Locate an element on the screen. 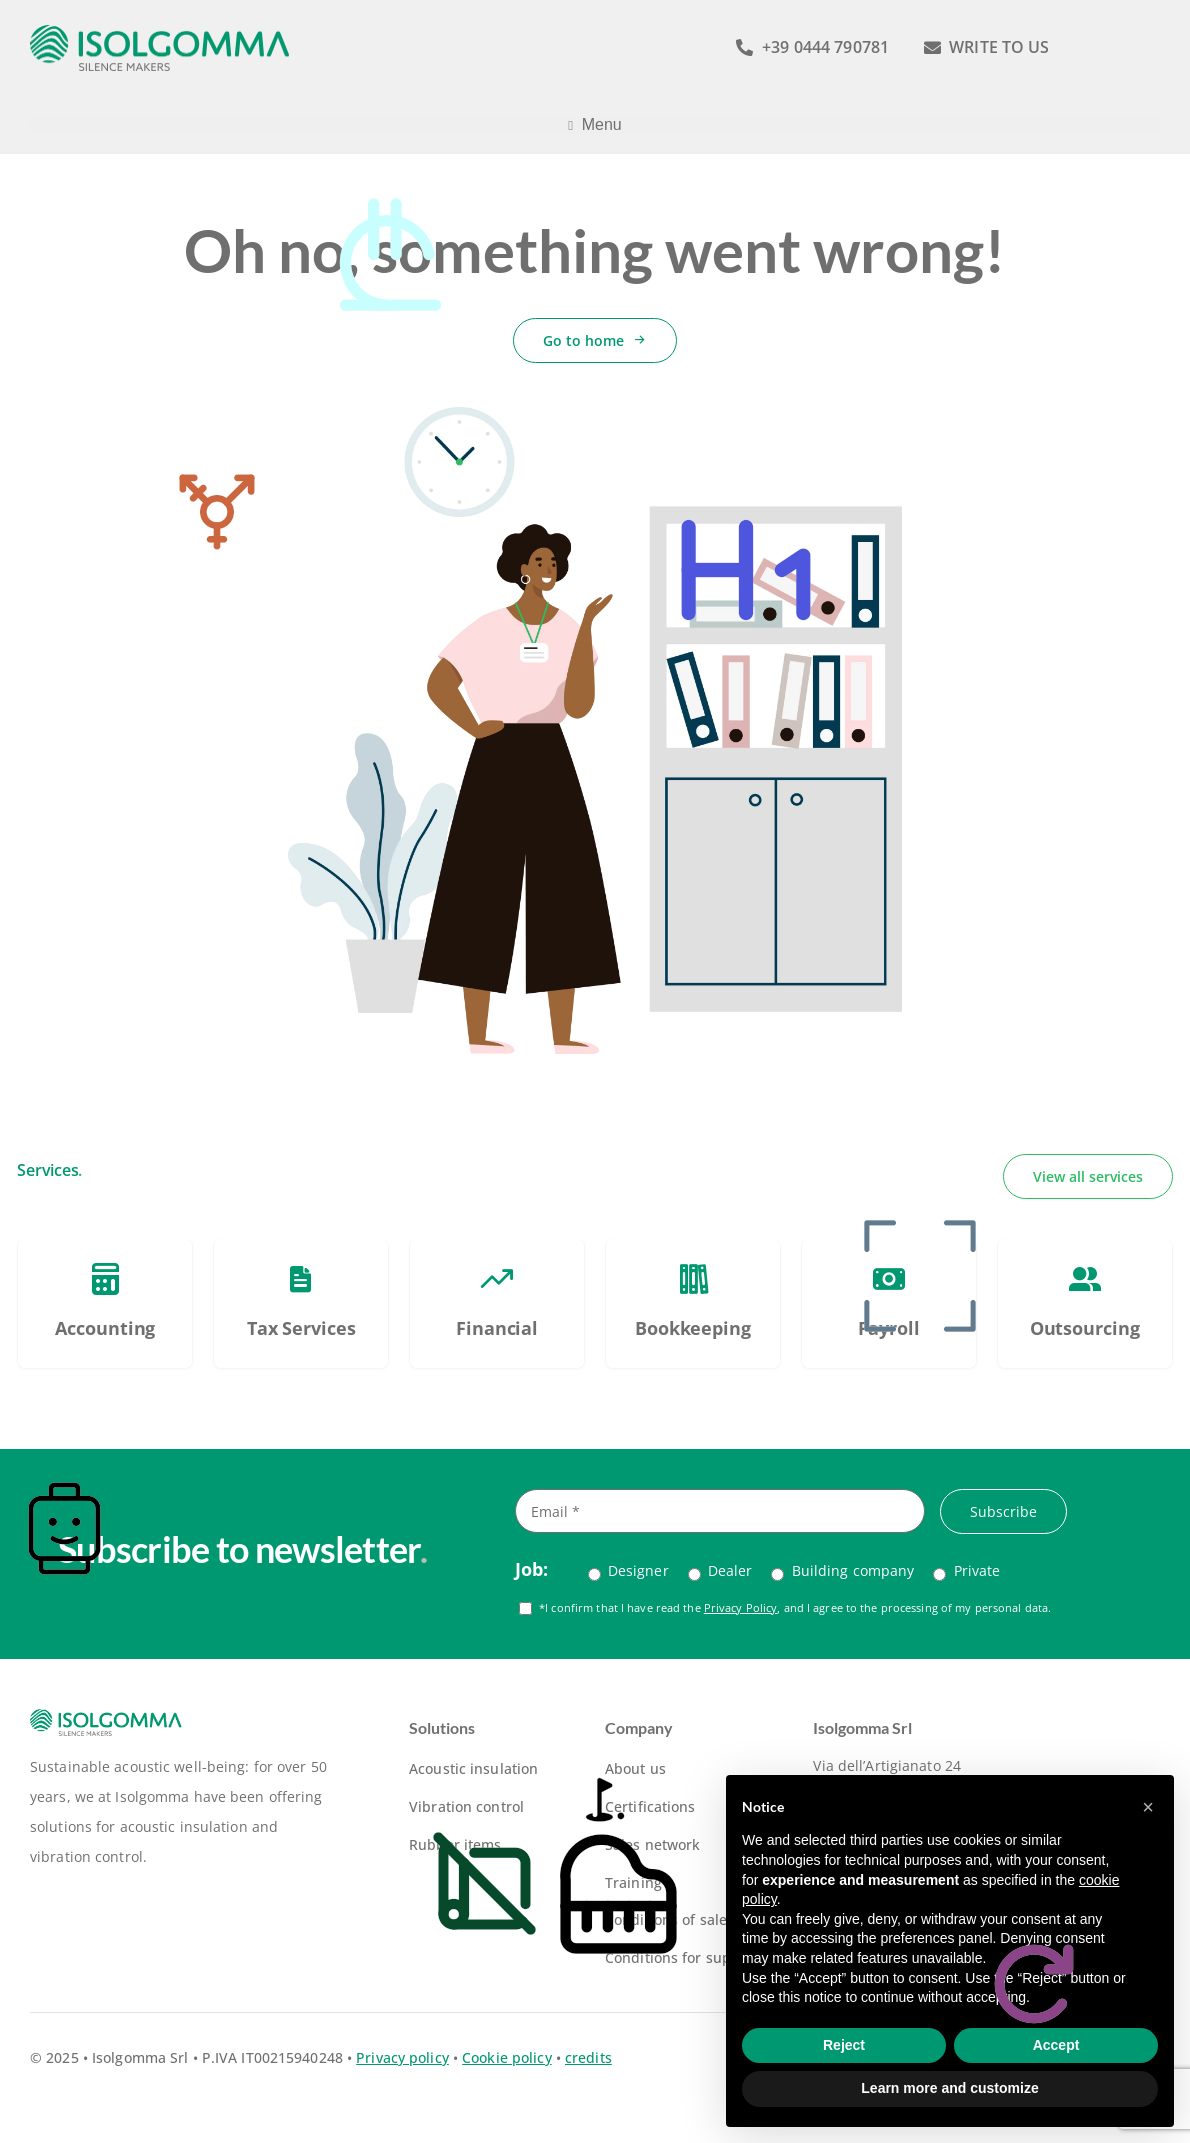  view nearby golf courses is located at coordinates (604, 1799).